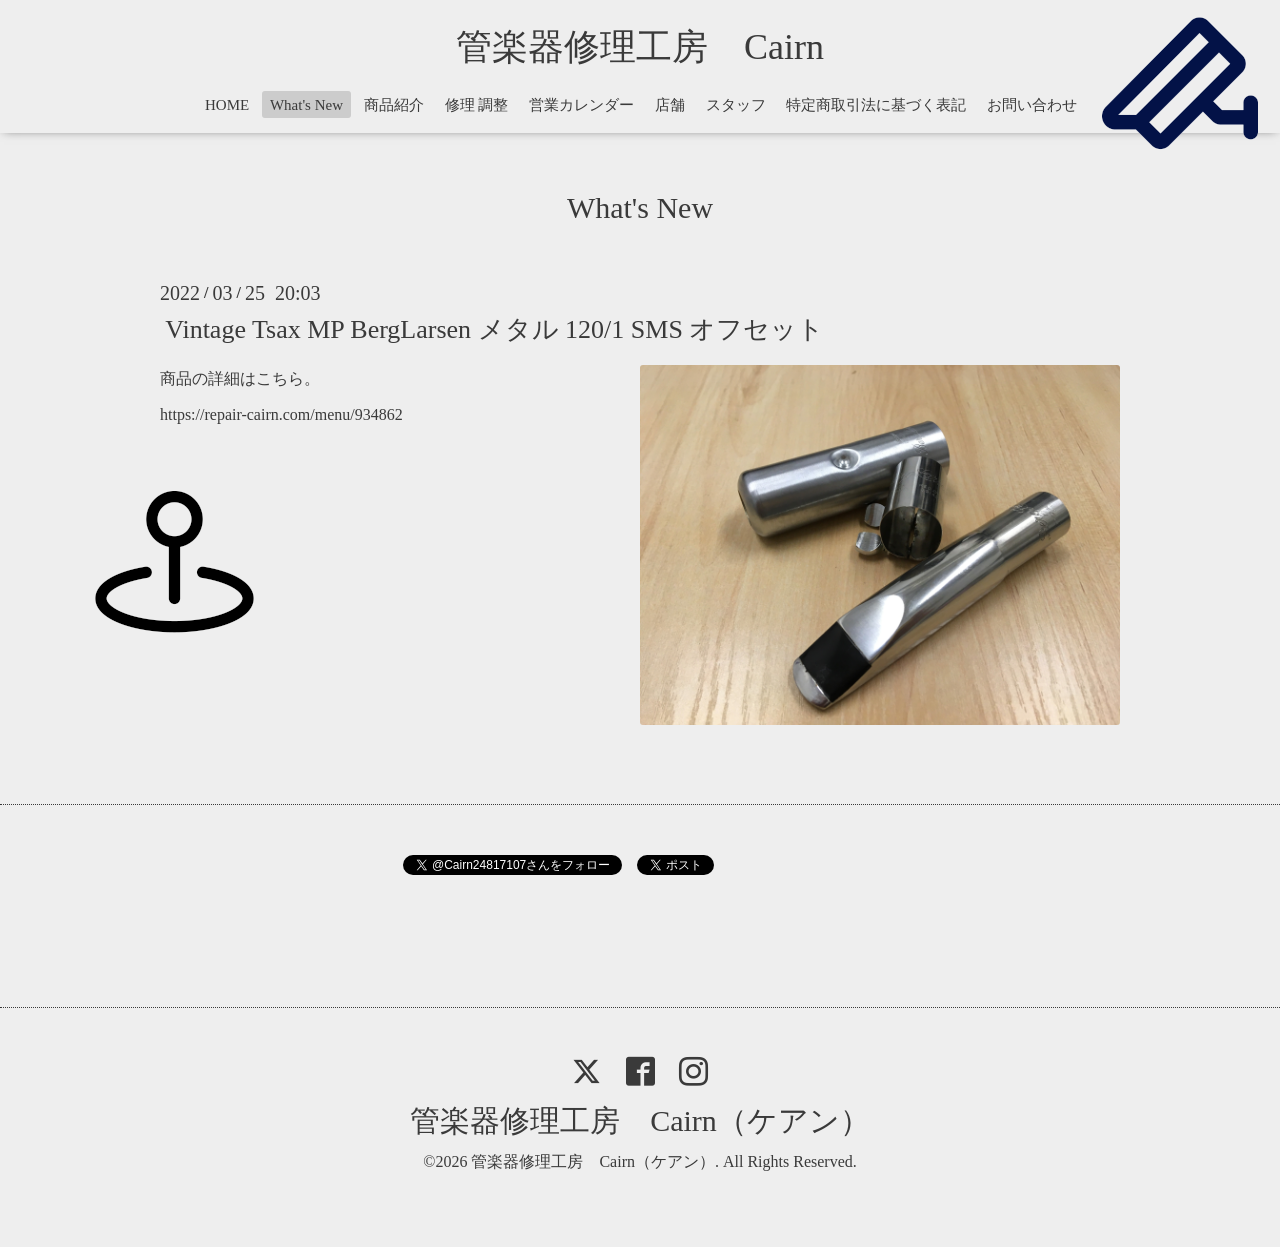  I want to click on view location area or radius, so click(174, 564).